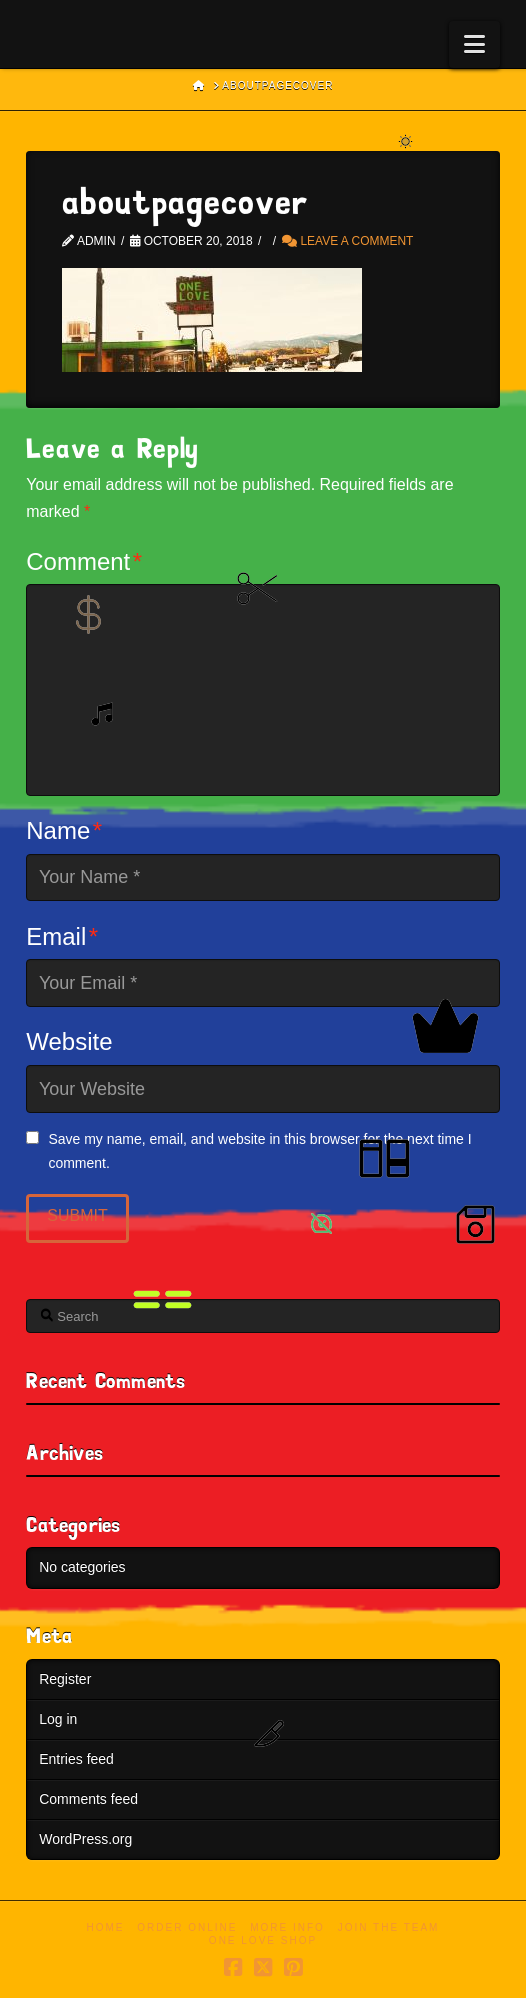 Image resolution: width=526 pixels, height=1998 pixels. Describe the element at coordinates (405, 141) in the screenshot. I see `reduce screen brightness` at that location.